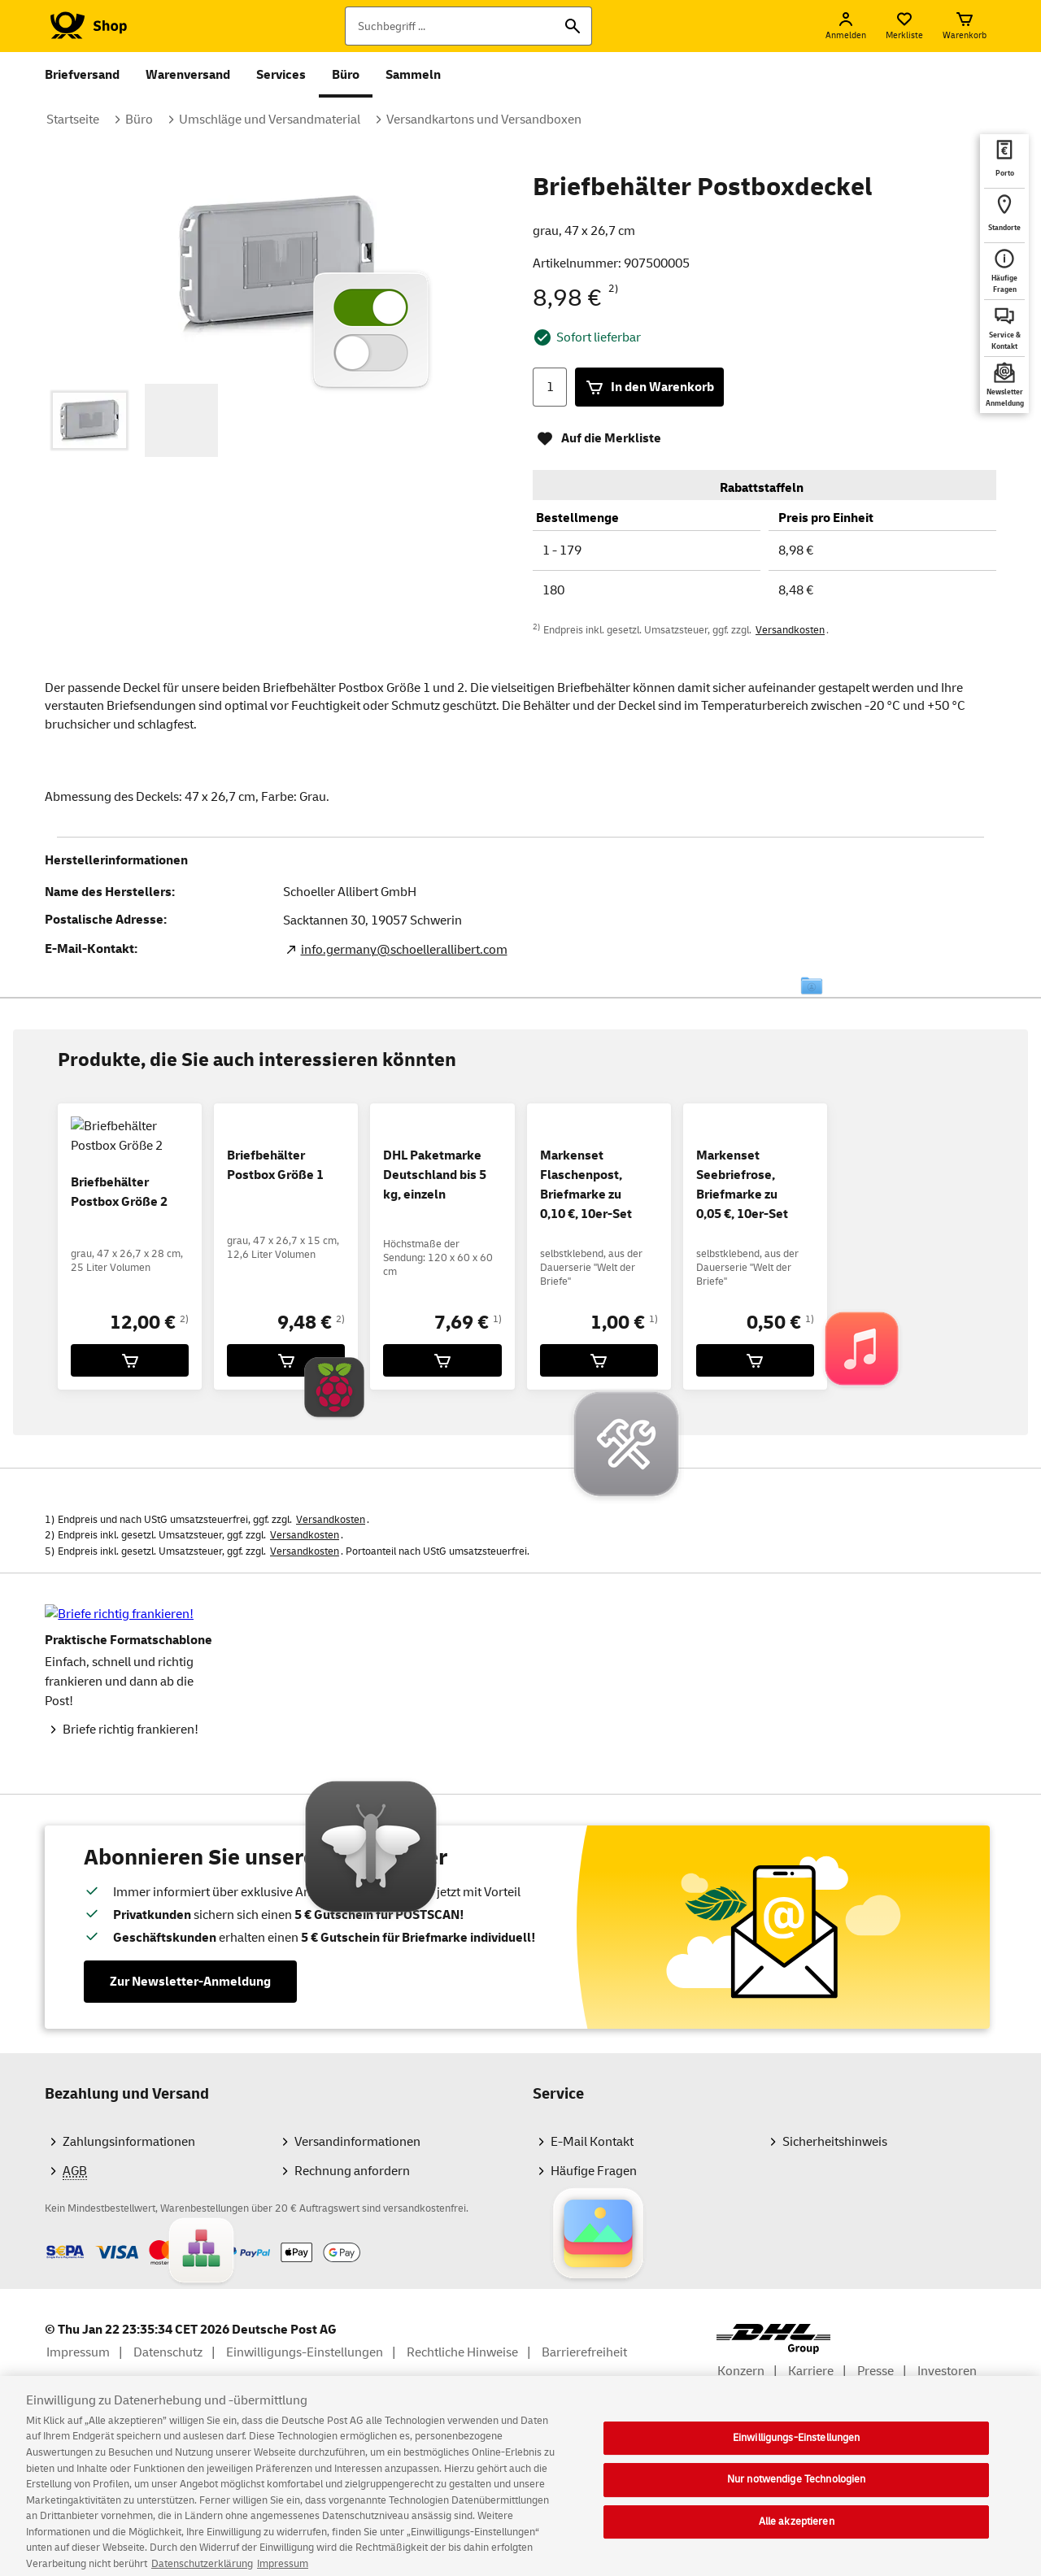  I want to click on access advanced settings or preferences, so click(626, 1446).